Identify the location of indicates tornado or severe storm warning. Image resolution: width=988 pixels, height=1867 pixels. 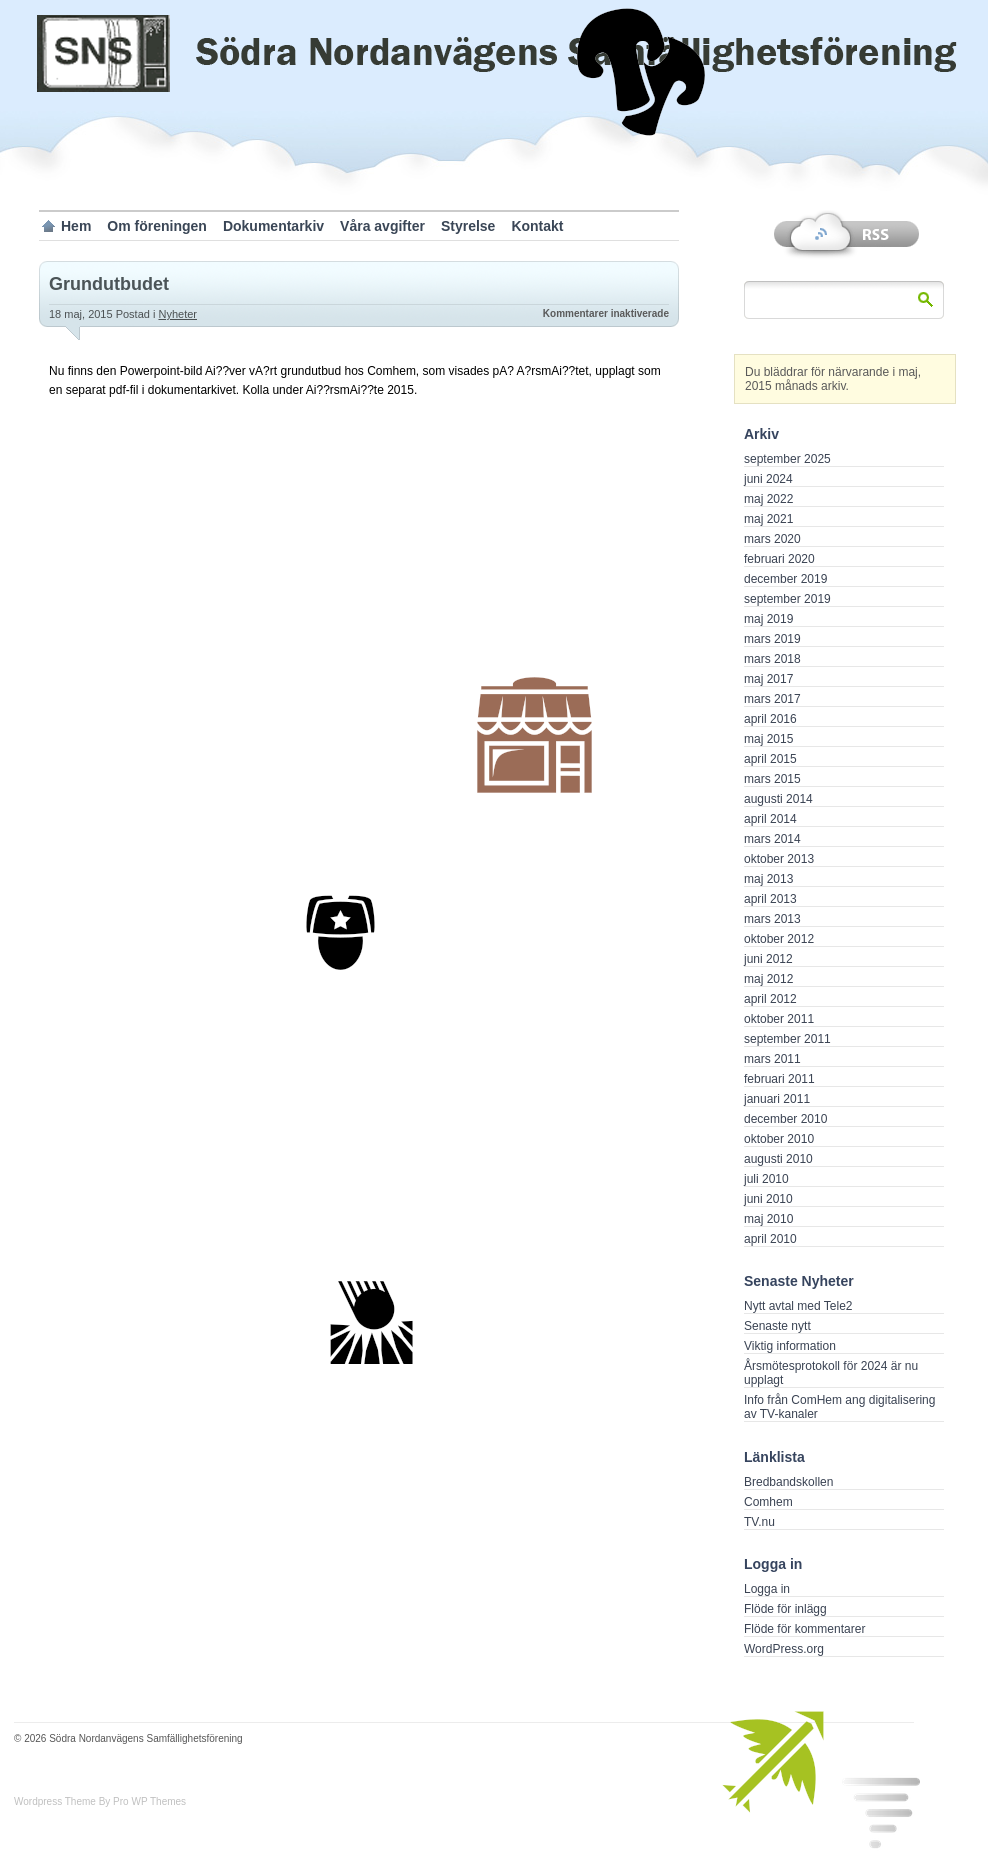
(881, 1813).